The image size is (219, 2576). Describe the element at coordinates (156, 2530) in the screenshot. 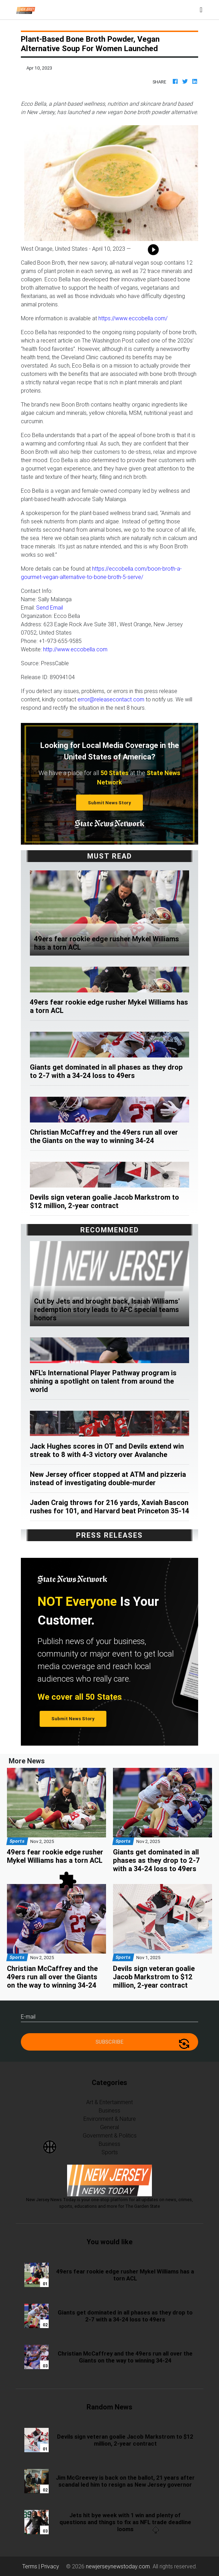

I see `spade suit symbol for card games` at that location.